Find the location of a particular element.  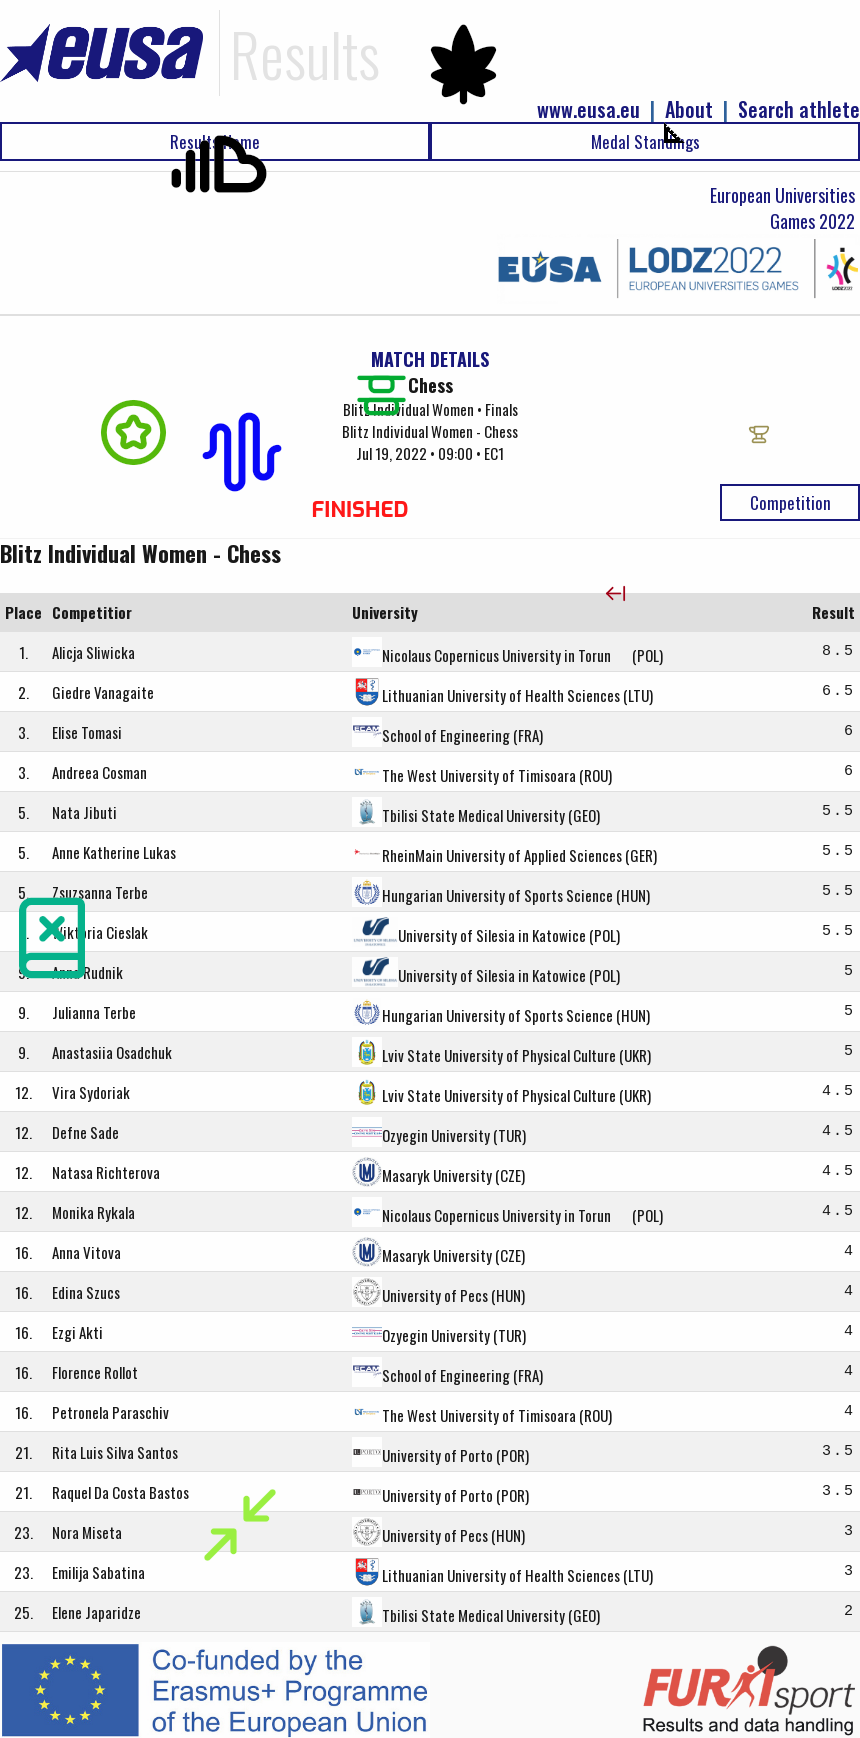

align objects to the top edge with vertical distribution is located at coordinates (381, 395).